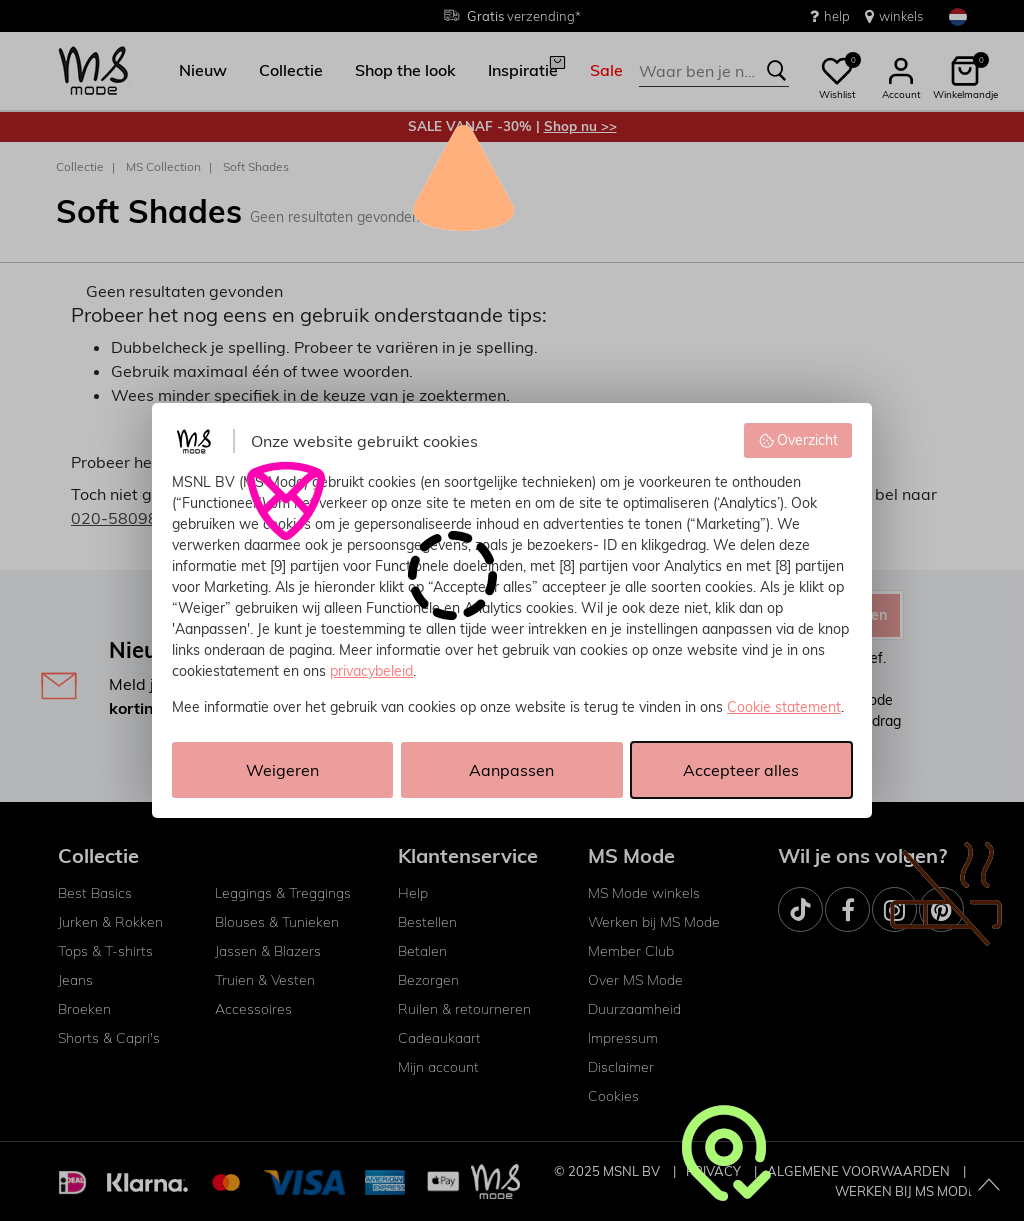 The height and width of the screenshot is (1221, 1024). I want to click on indicates a traffic cone or construction zone, so click(463, 180).